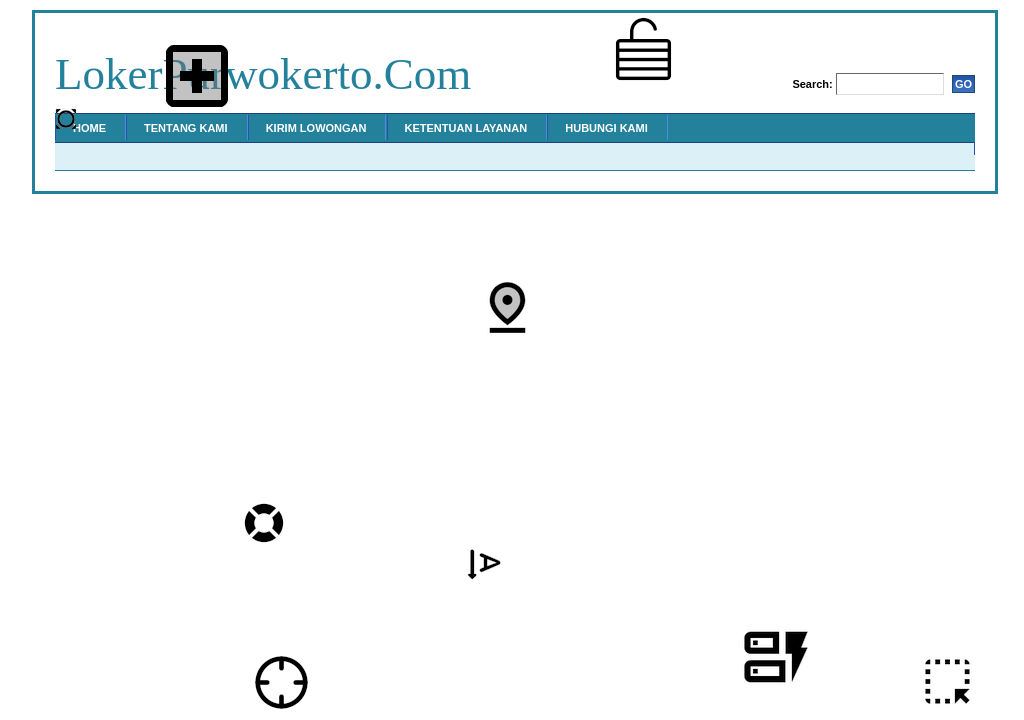 The image size is (1024, 720). I want to click on access dynamic or auto-generated forms, so click(776, 657).